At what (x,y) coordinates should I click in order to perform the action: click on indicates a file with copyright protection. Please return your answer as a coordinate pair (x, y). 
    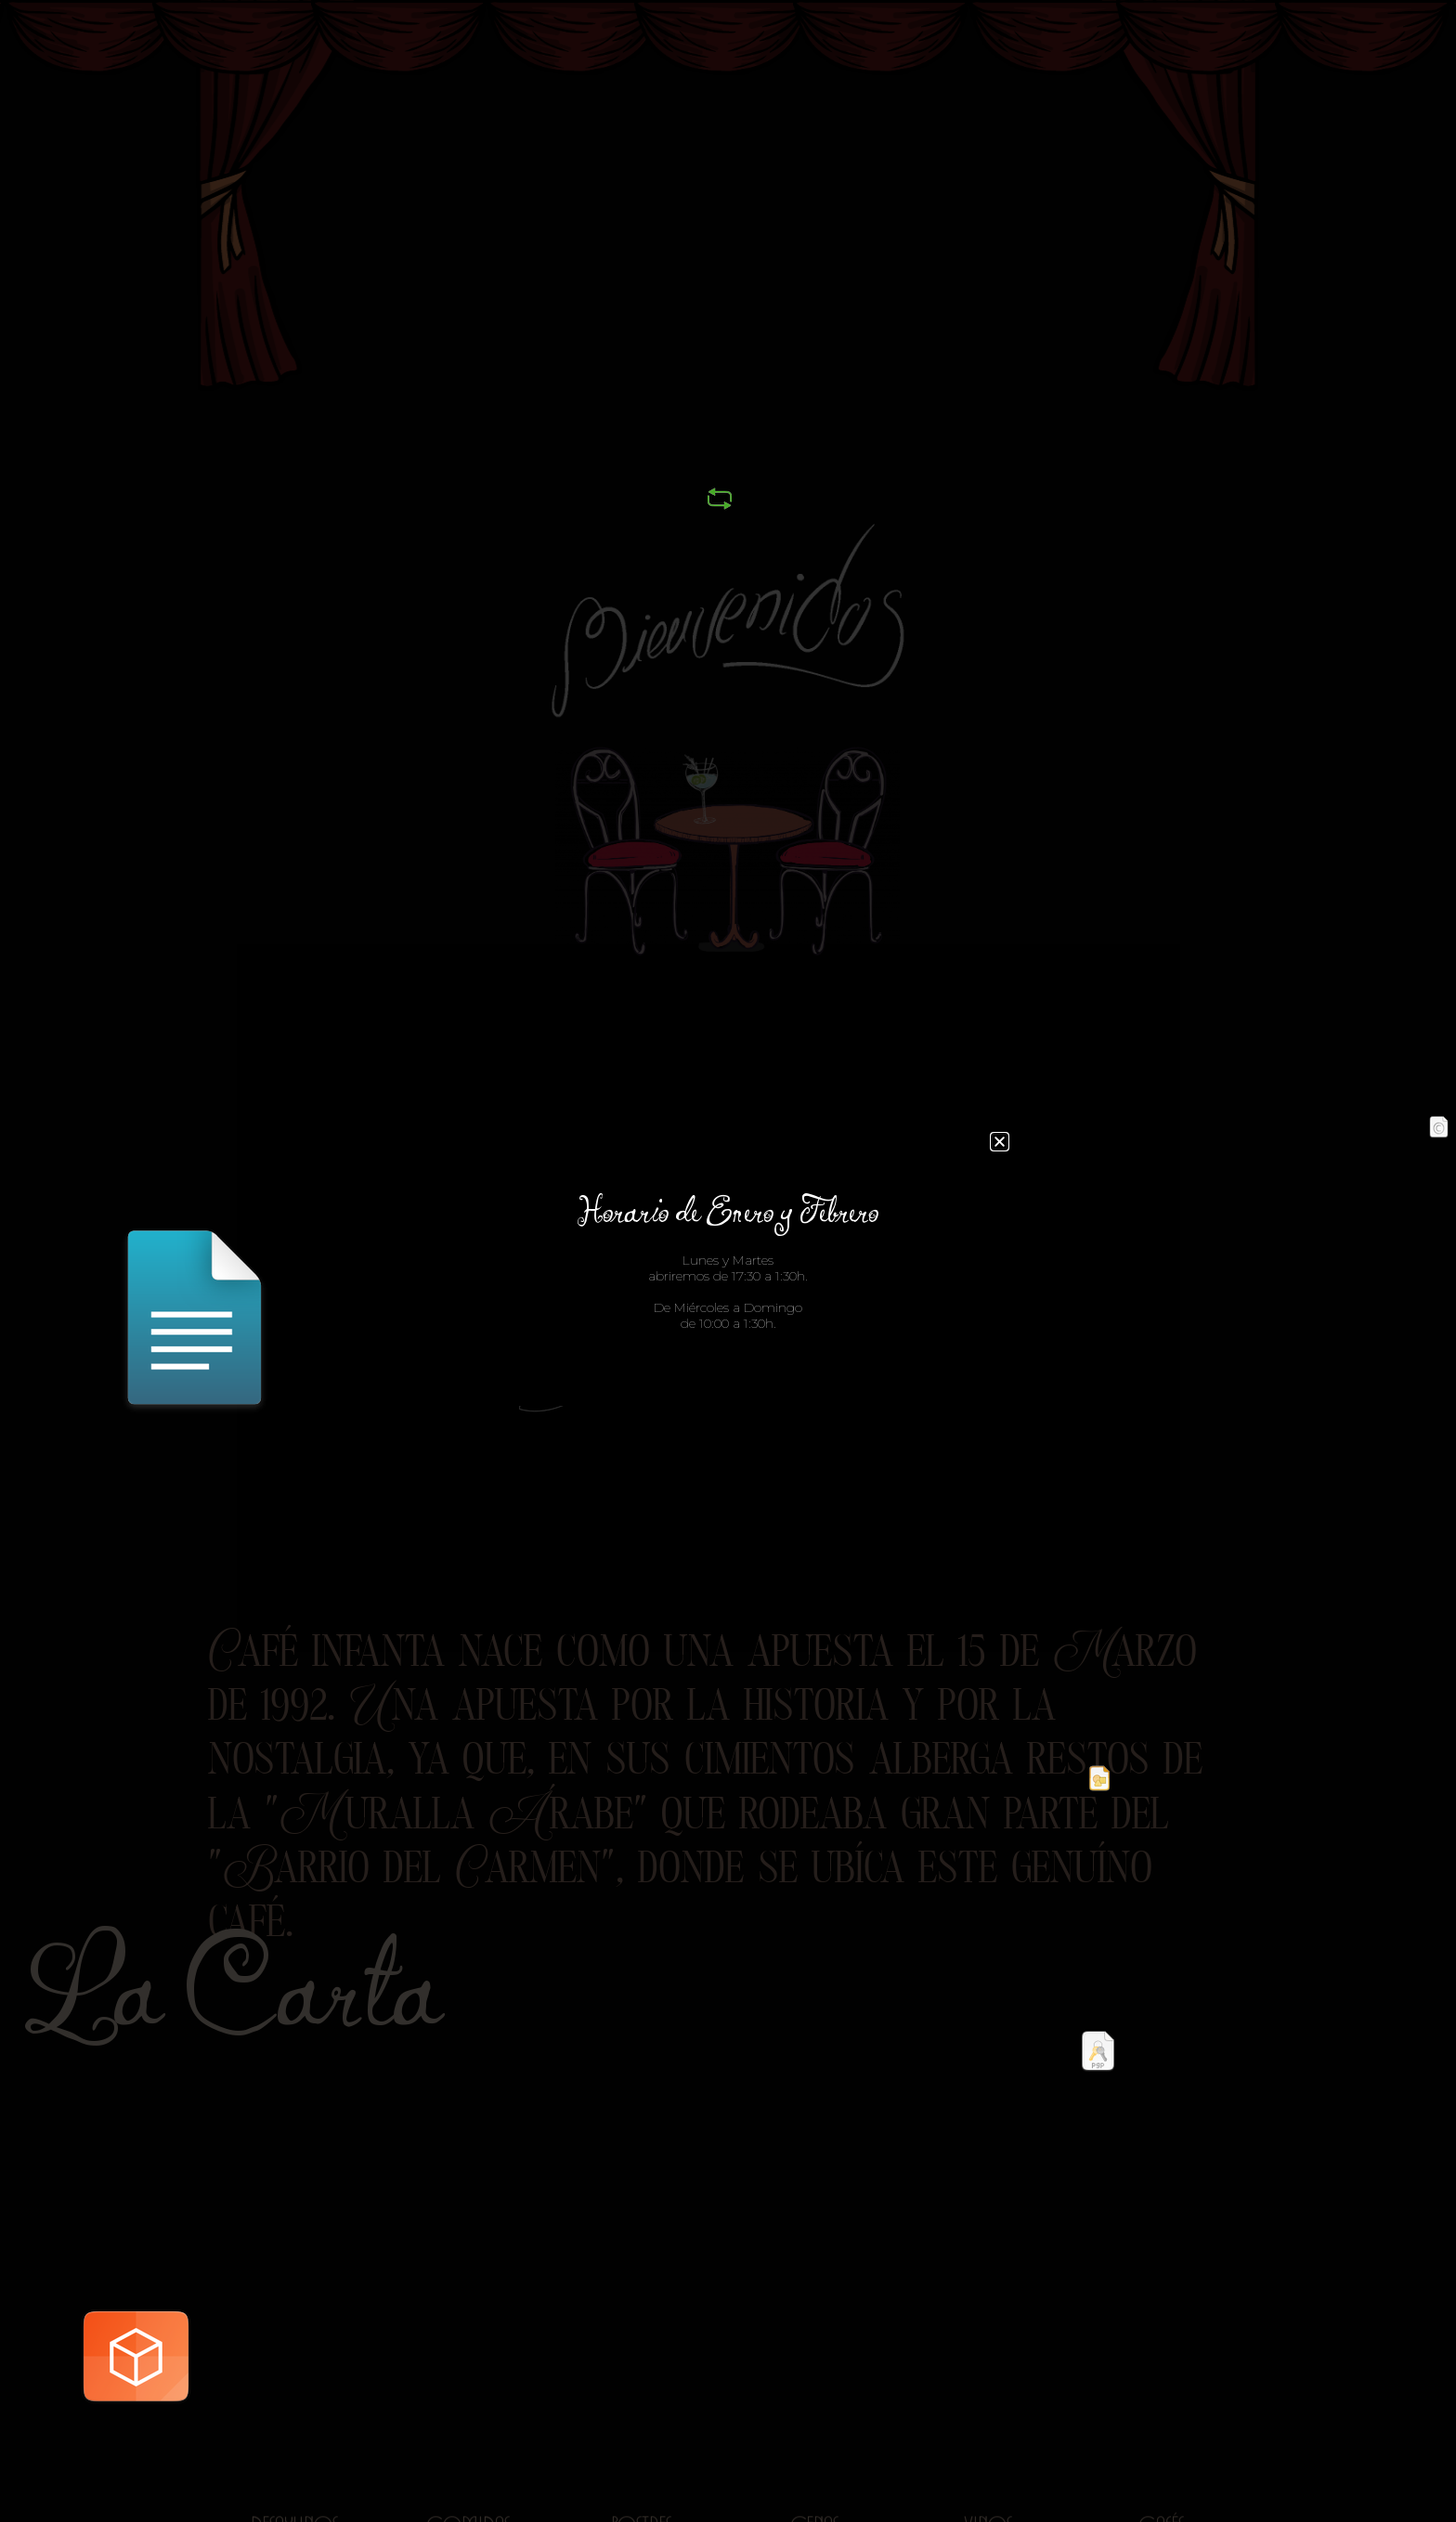
    Looking at the image, I should click on (1438, 1126).